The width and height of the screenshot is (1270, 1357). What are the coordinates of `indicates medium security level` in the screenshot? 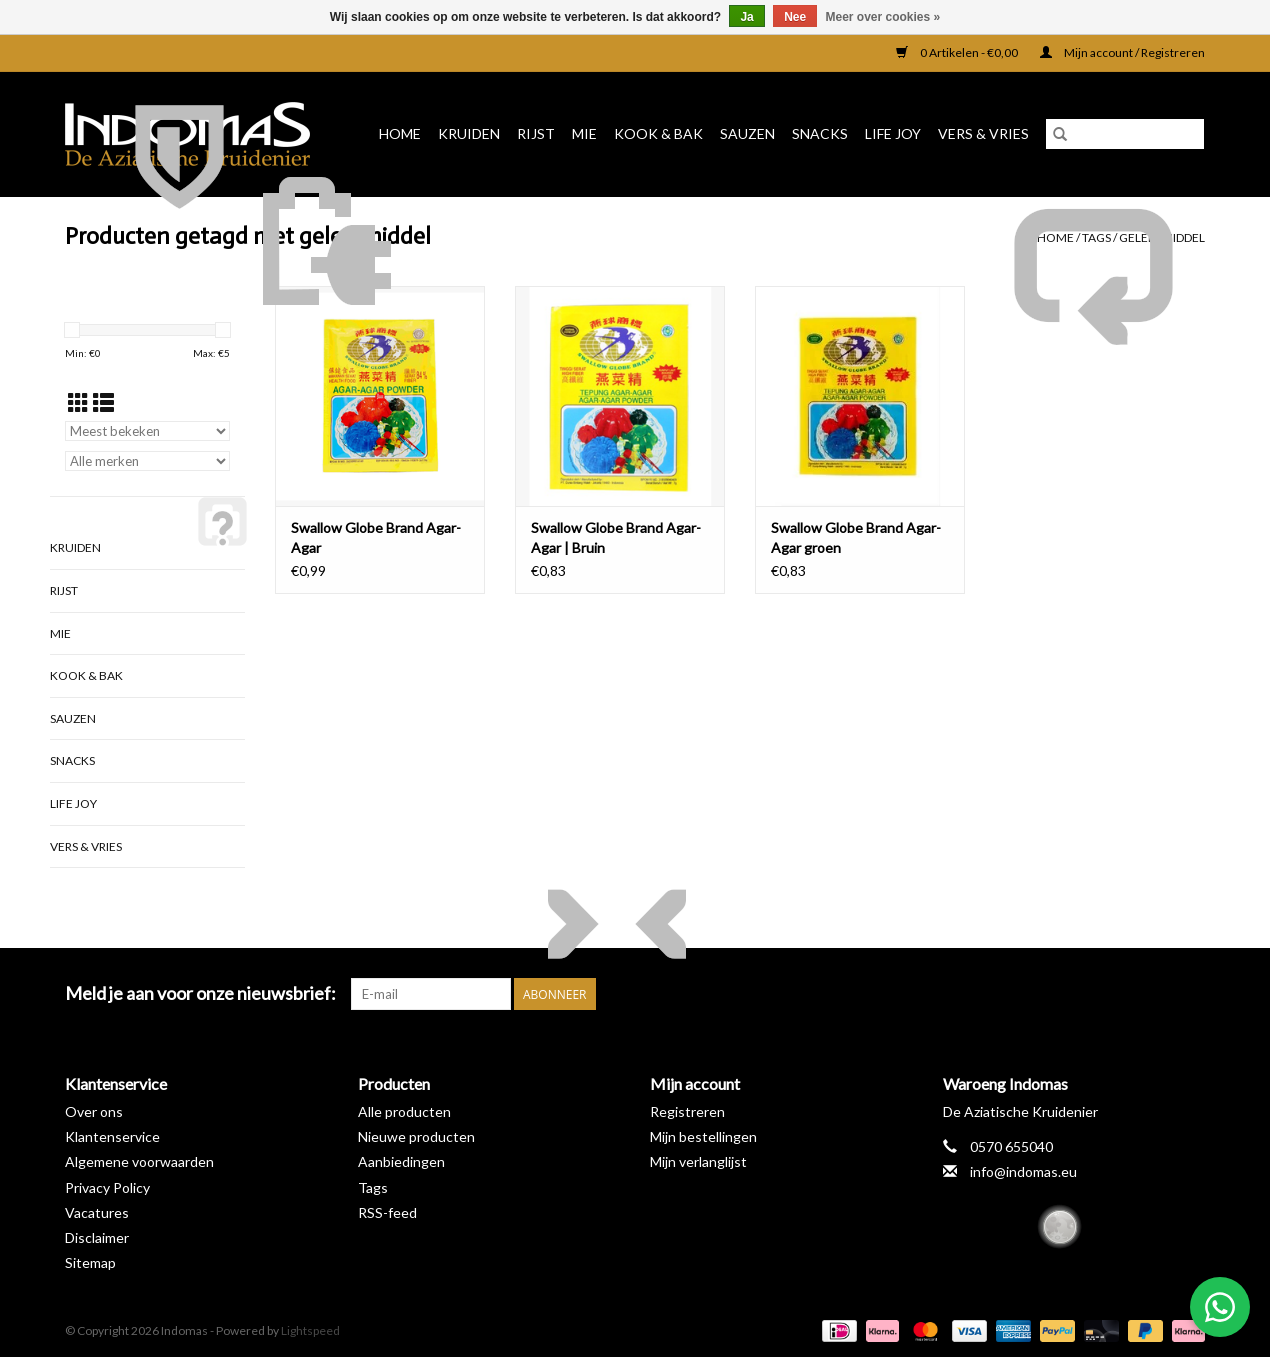 It's located at (179, 156).